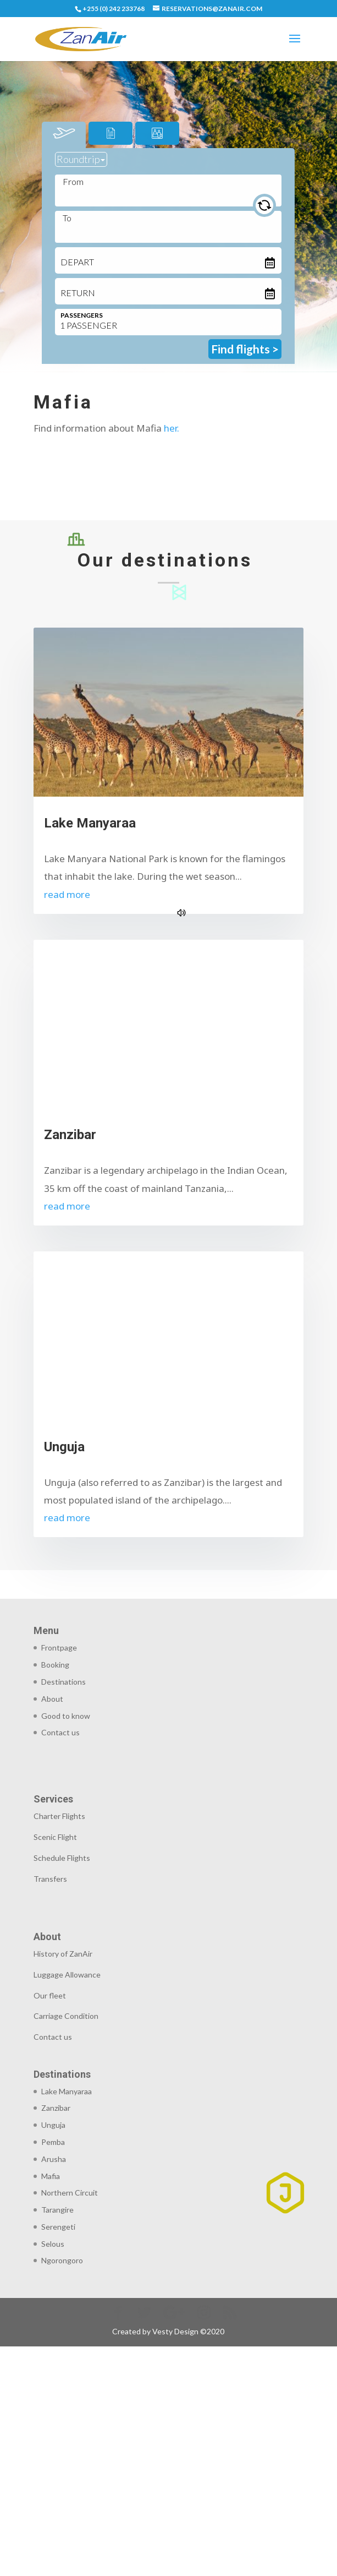 This screenshot has width=337, height=2576. Describe the element at coordinates (179, 592) in the screenshot. I see `backbone.js framework logo` at that location.